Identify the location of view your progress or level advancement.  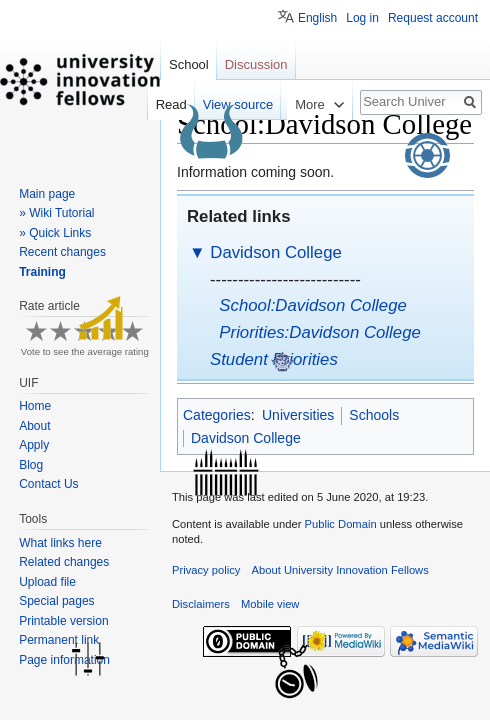
(101, 318).